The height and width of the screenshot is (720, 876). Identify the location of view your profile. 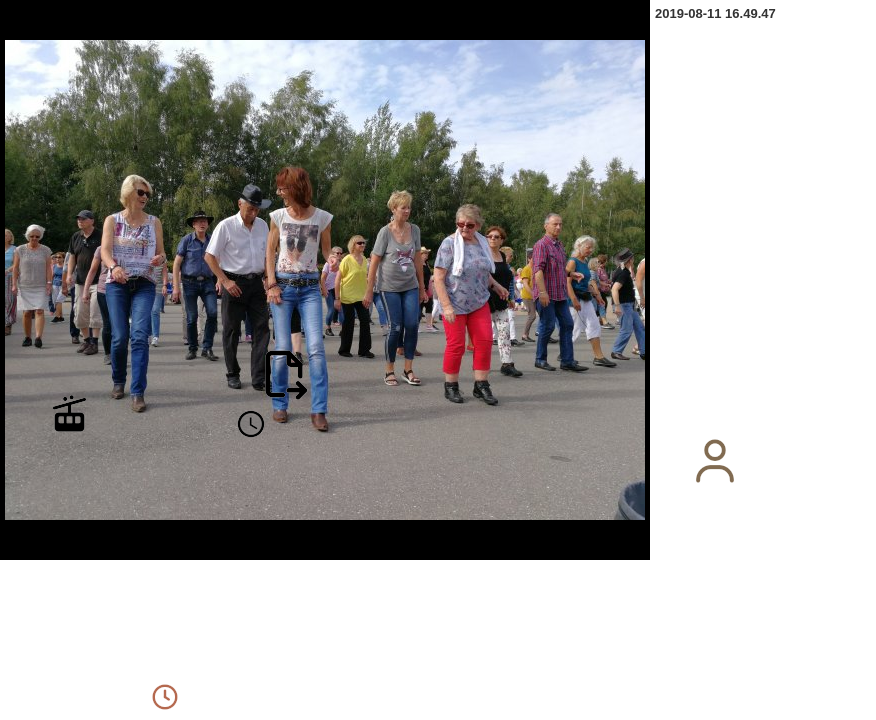
(715, 461).